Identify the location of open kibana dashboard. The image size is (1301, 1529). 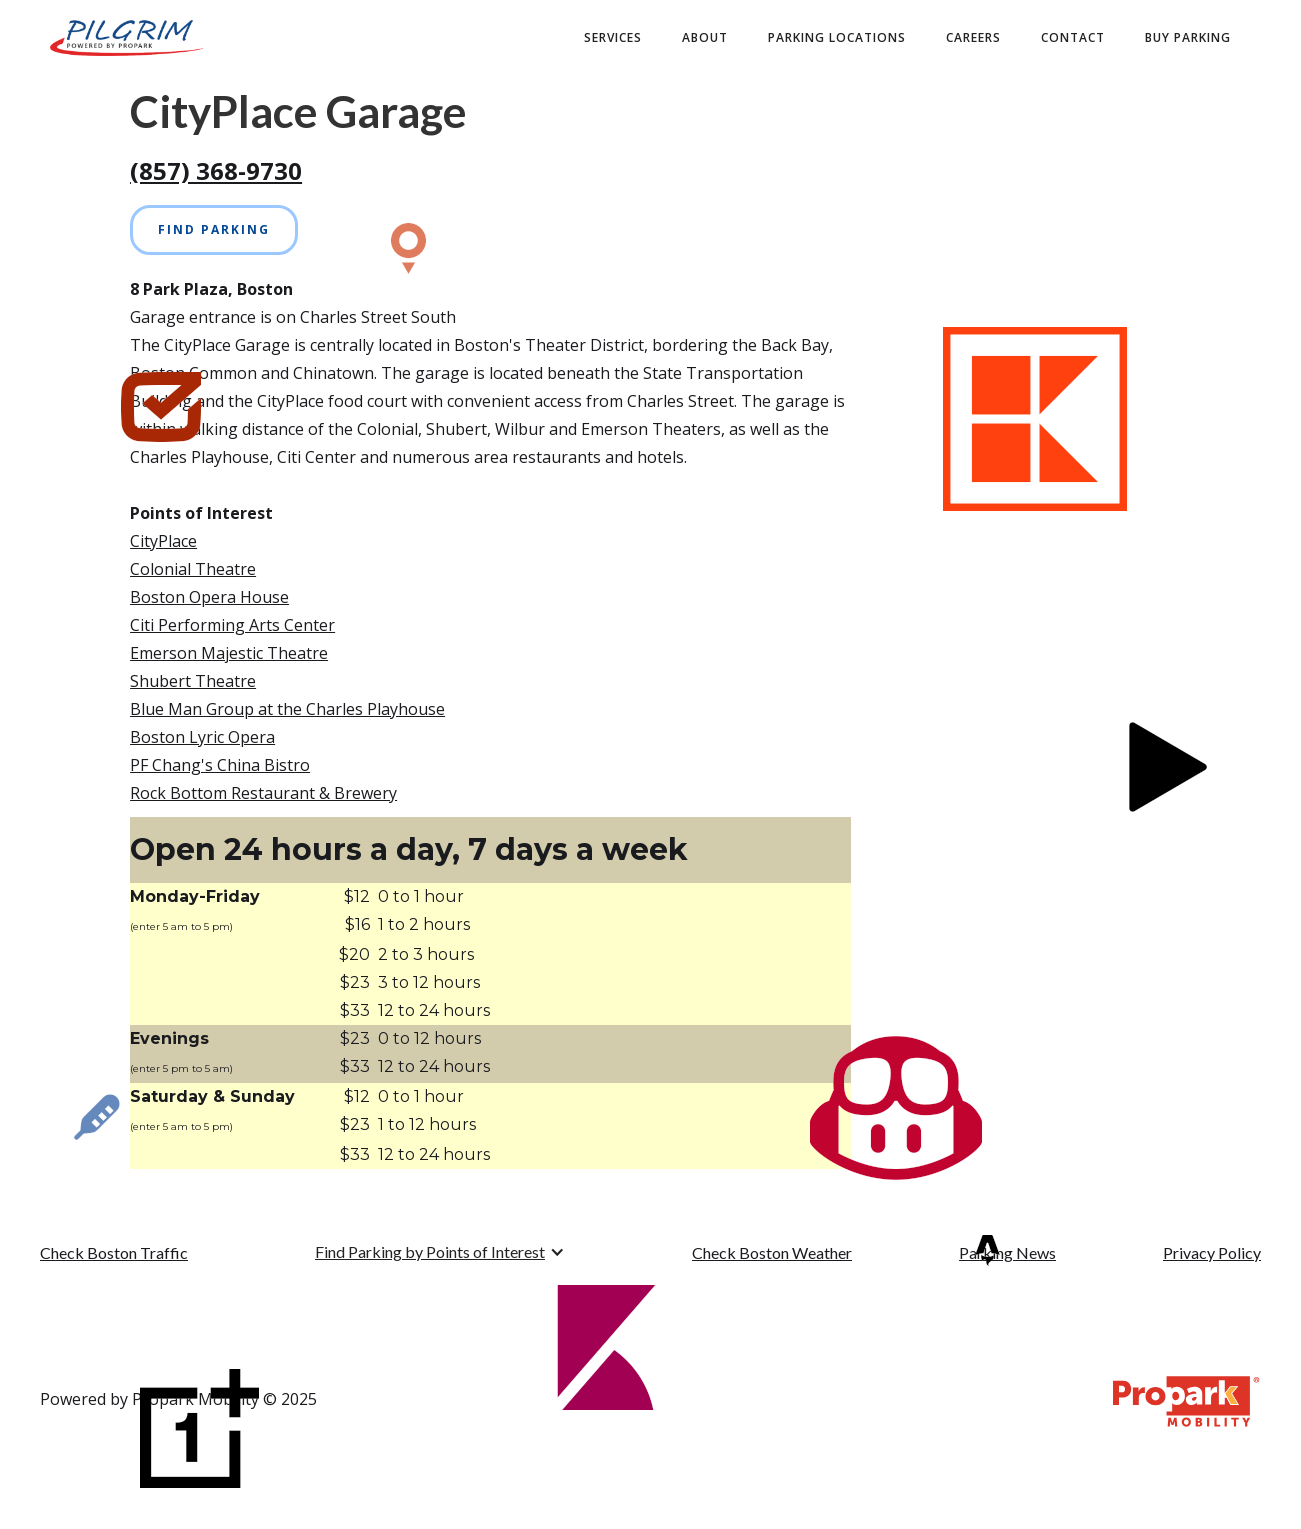
(606, 1347).